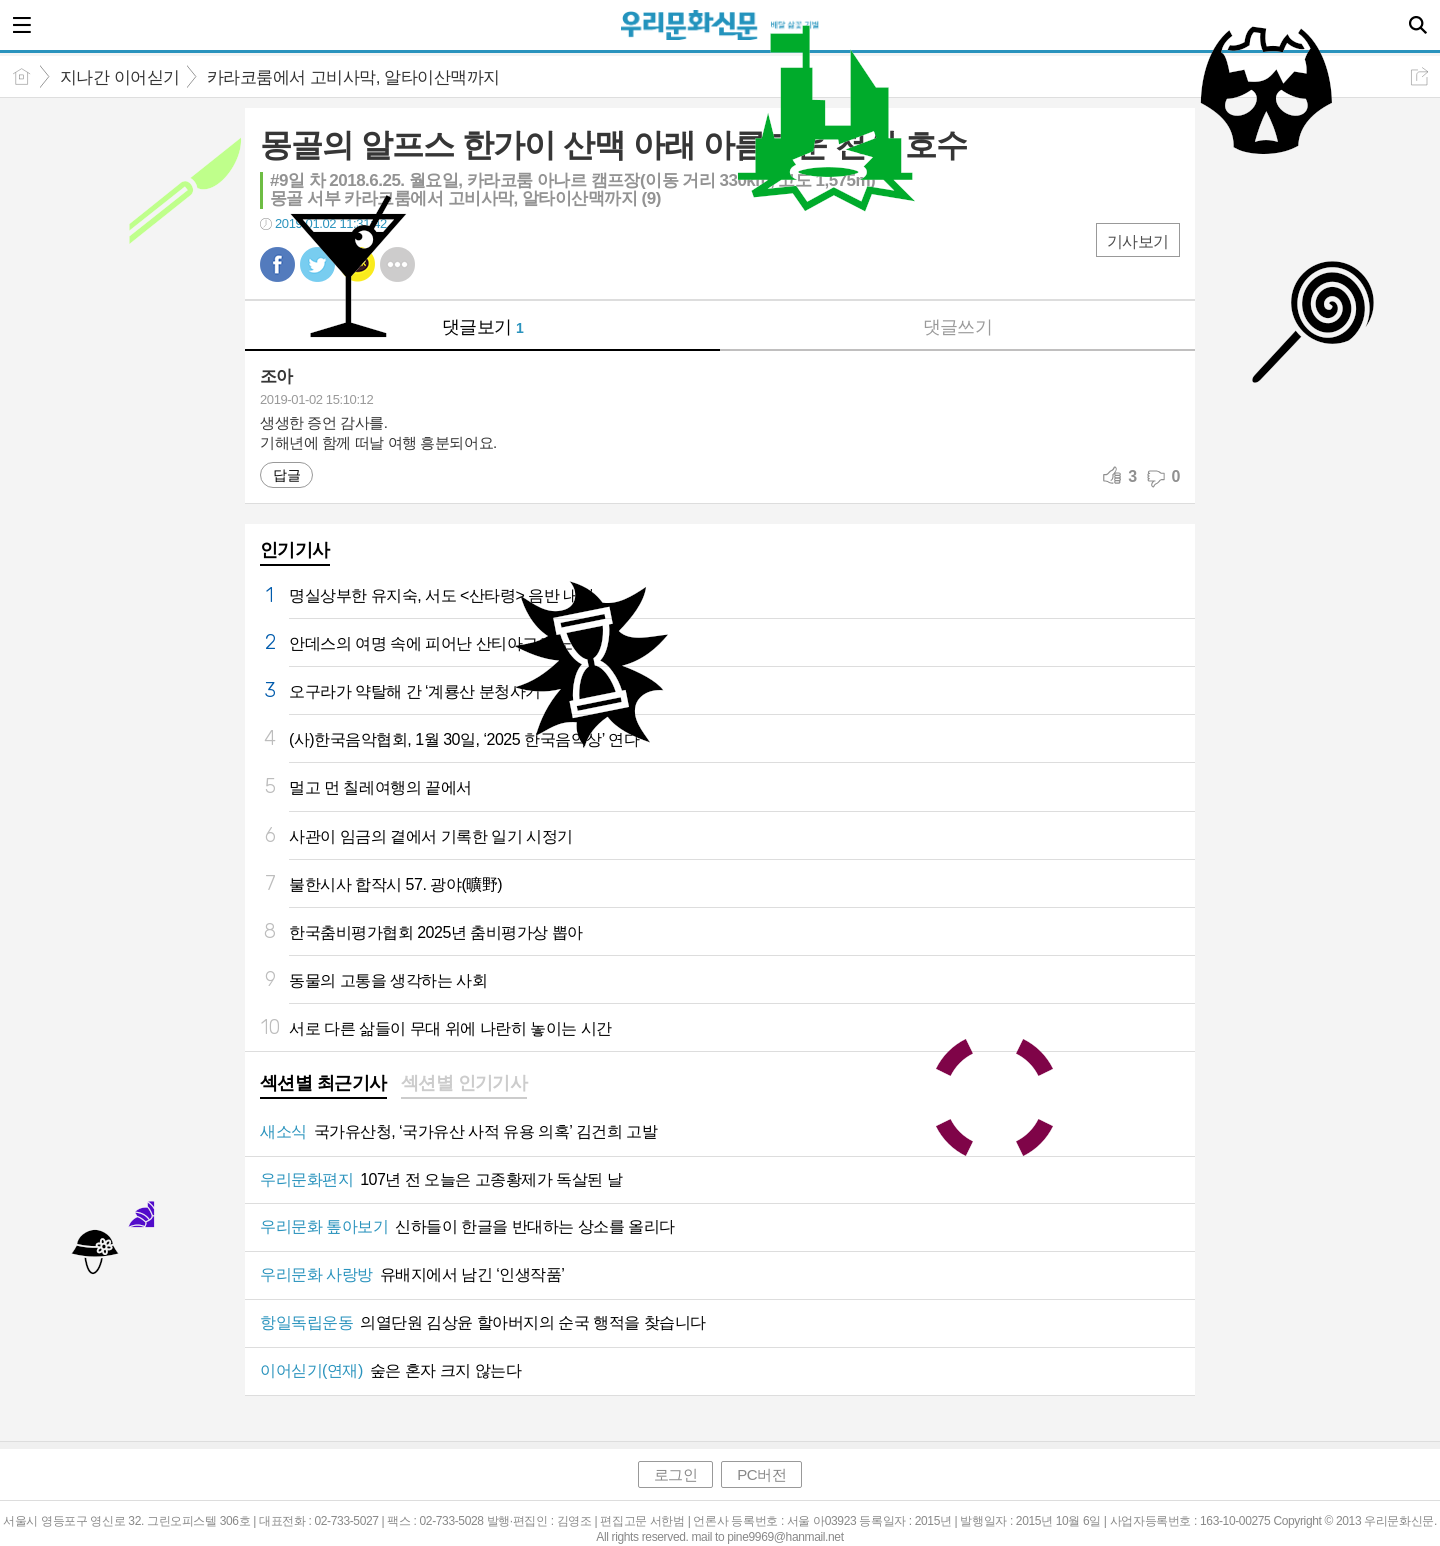  I want to click on tap to select an item or target, so click(994, 1097).